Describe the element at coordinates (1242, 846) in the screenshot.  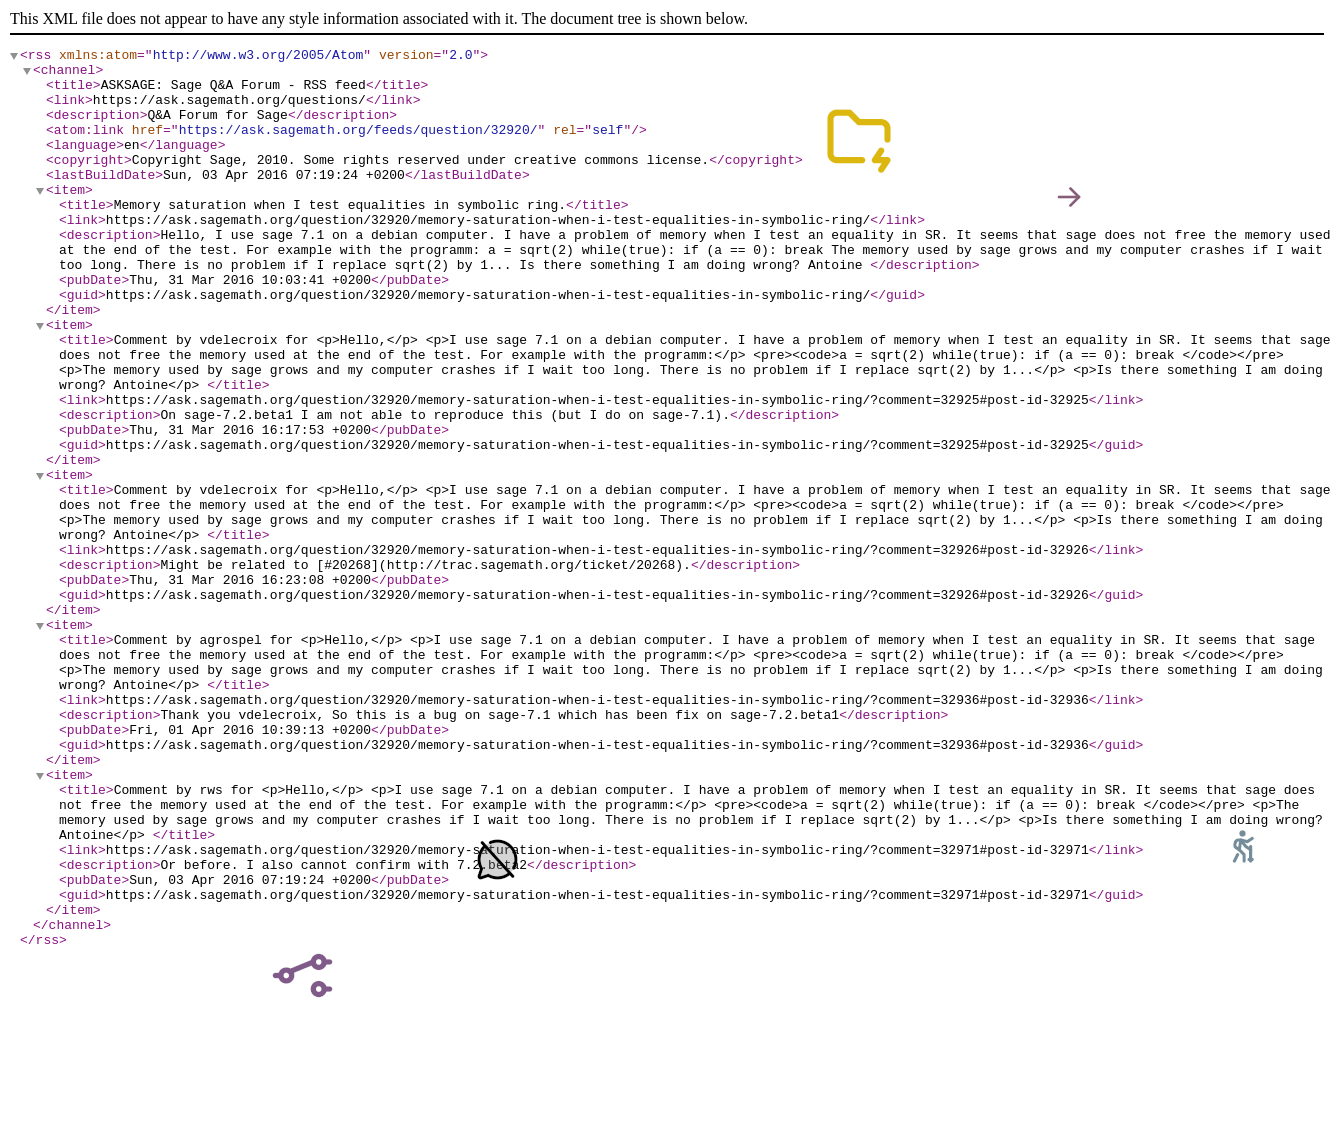
I see `access hiking or trekking activities` at that location.